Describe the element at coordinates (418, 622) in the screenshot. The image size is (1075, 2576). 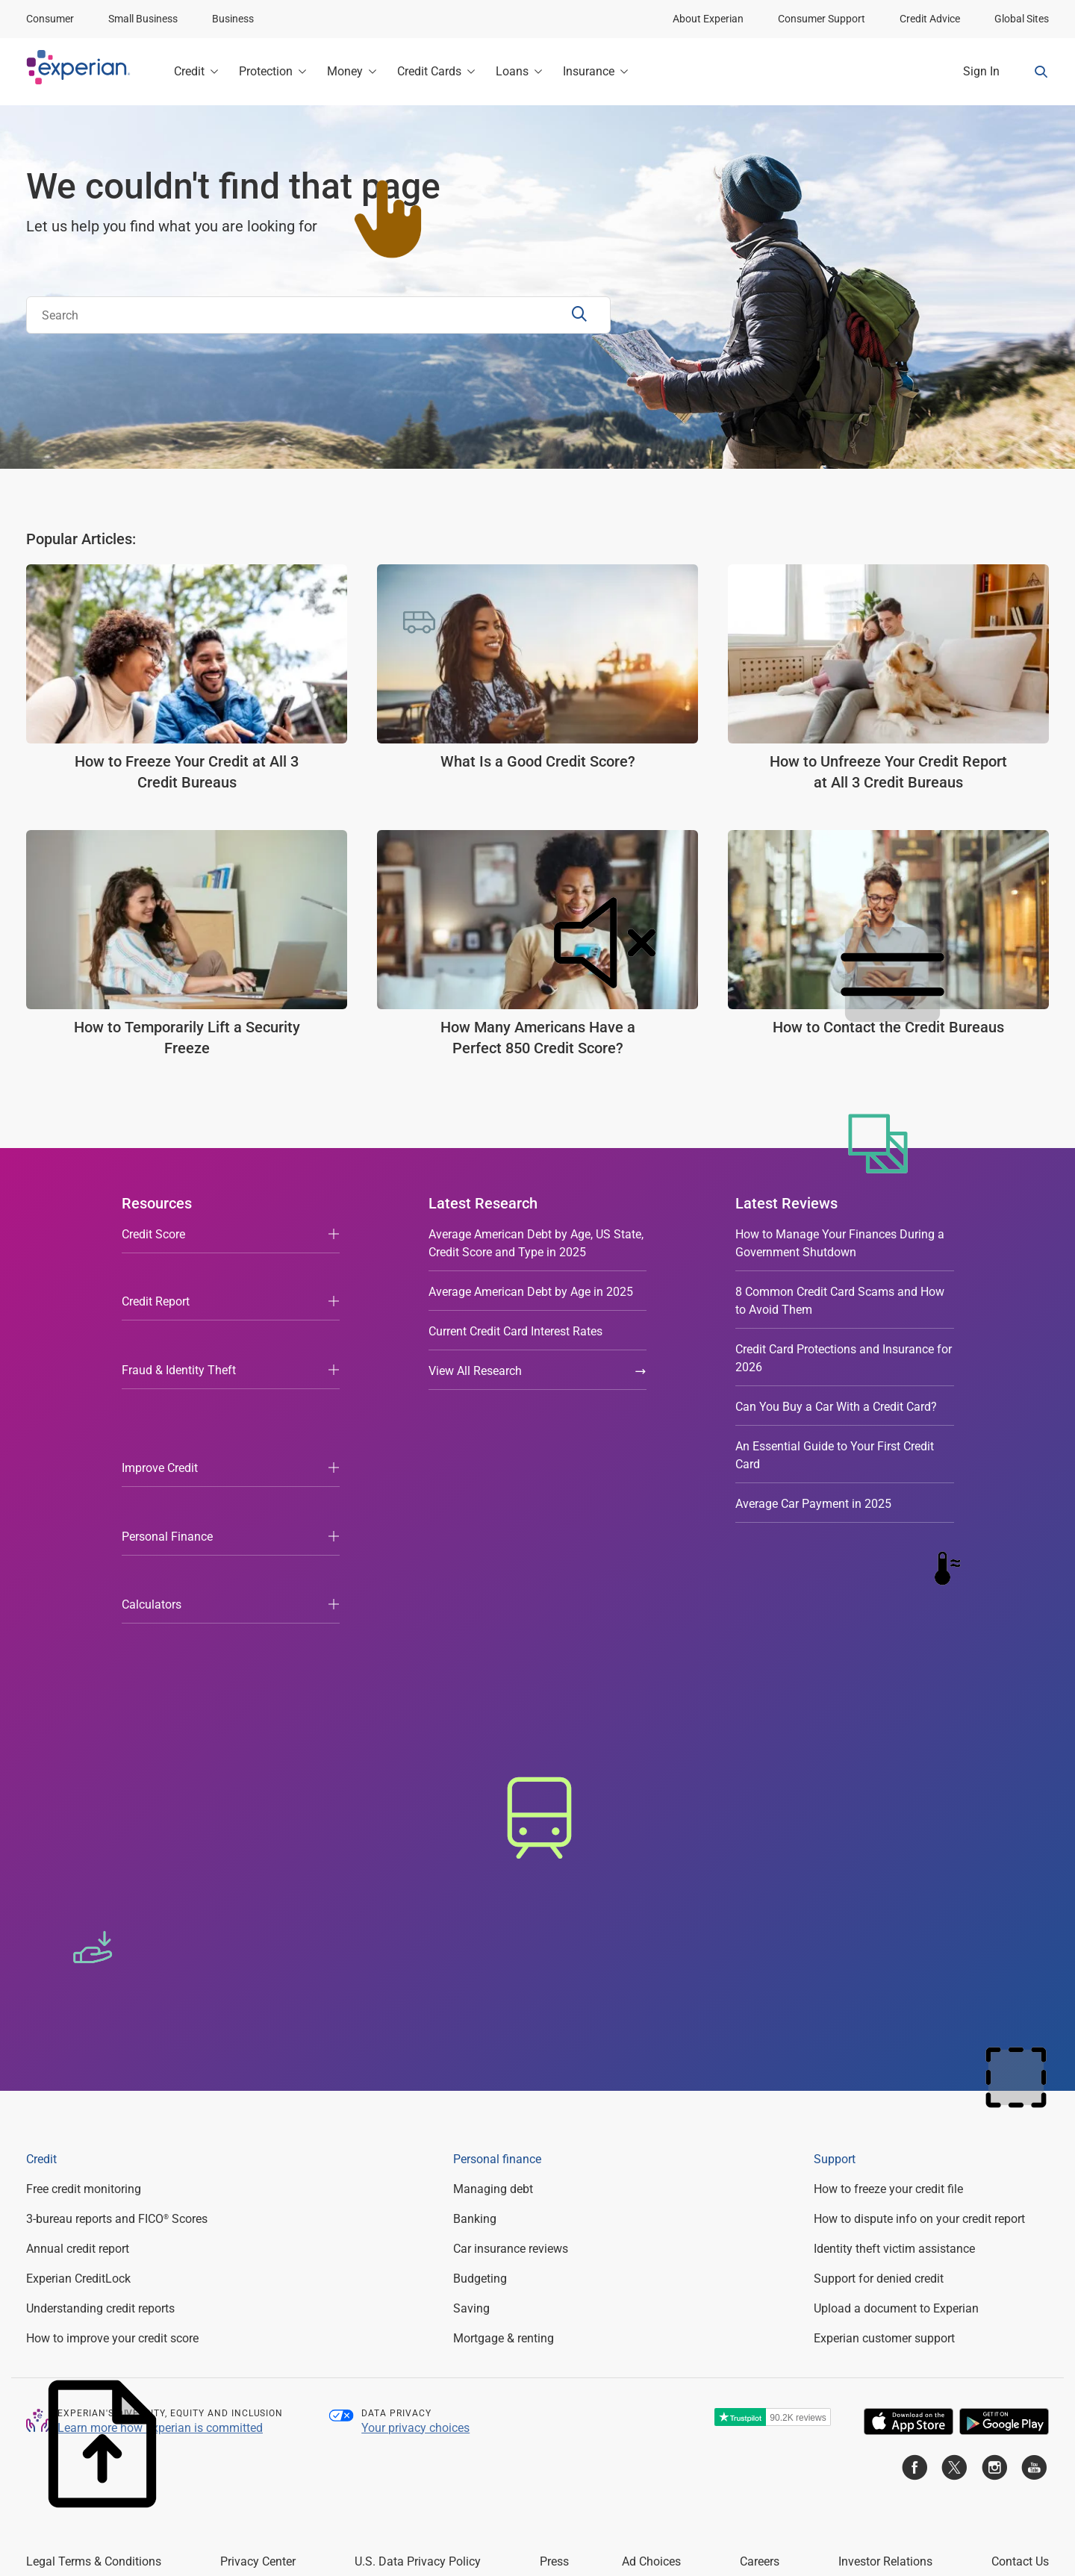
I see `track delivery or shipping status` at that location.